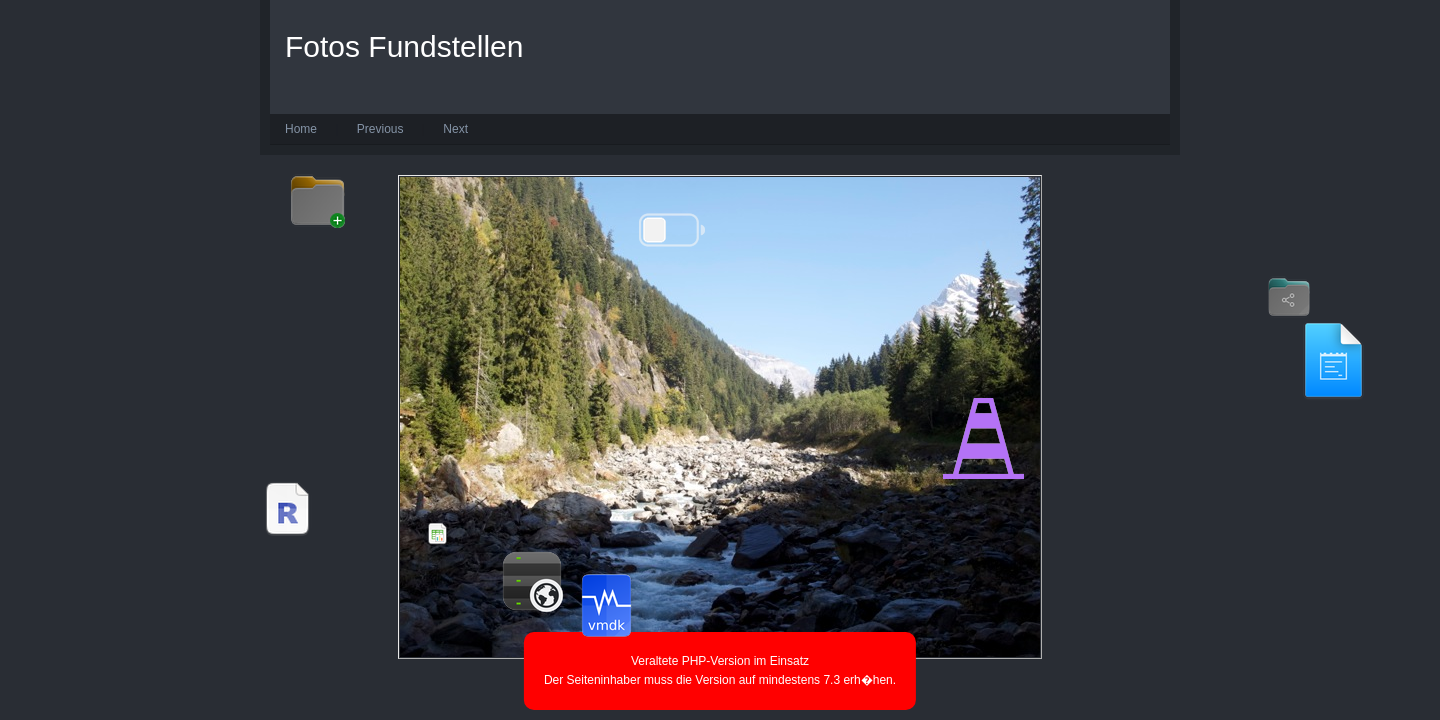  I want to click on an R programming language source file, so click(287, 508).